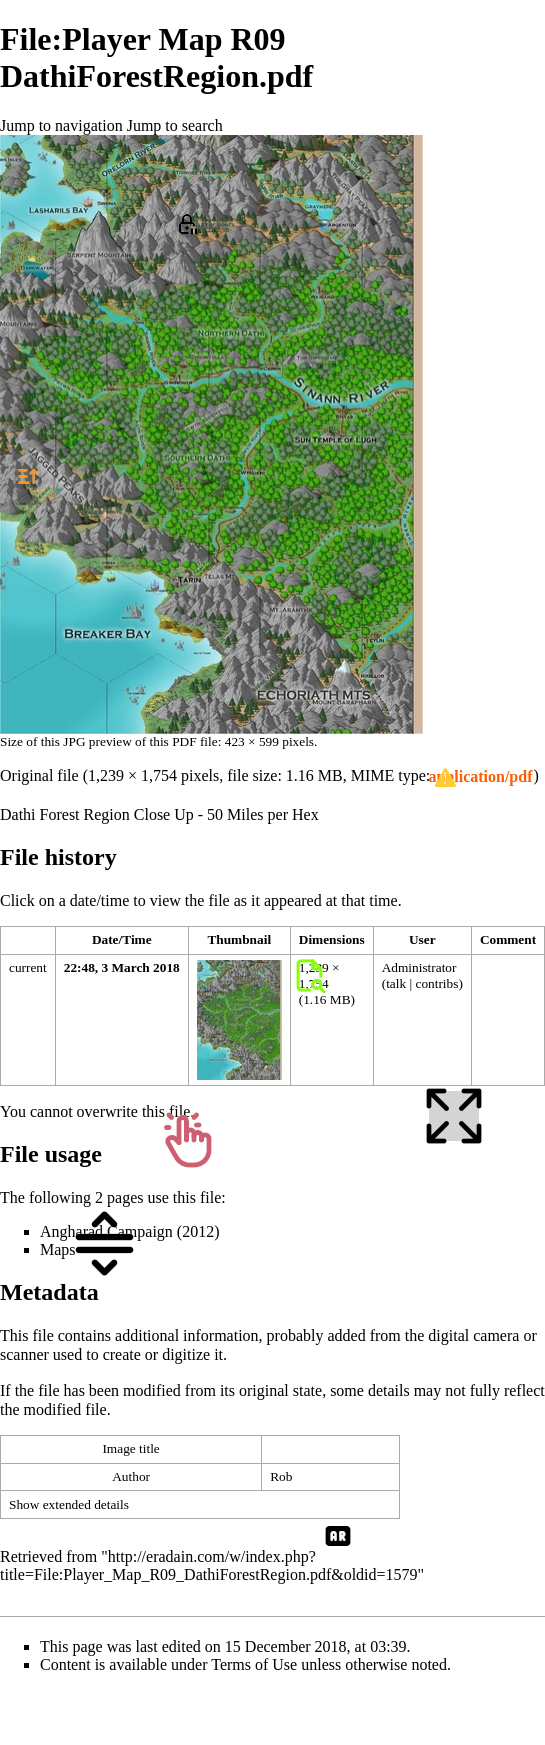  What do you see at coordinates (187, 224) in the screenshot?
I see `pause secure session or locked process` at bounding box center [187, 224].